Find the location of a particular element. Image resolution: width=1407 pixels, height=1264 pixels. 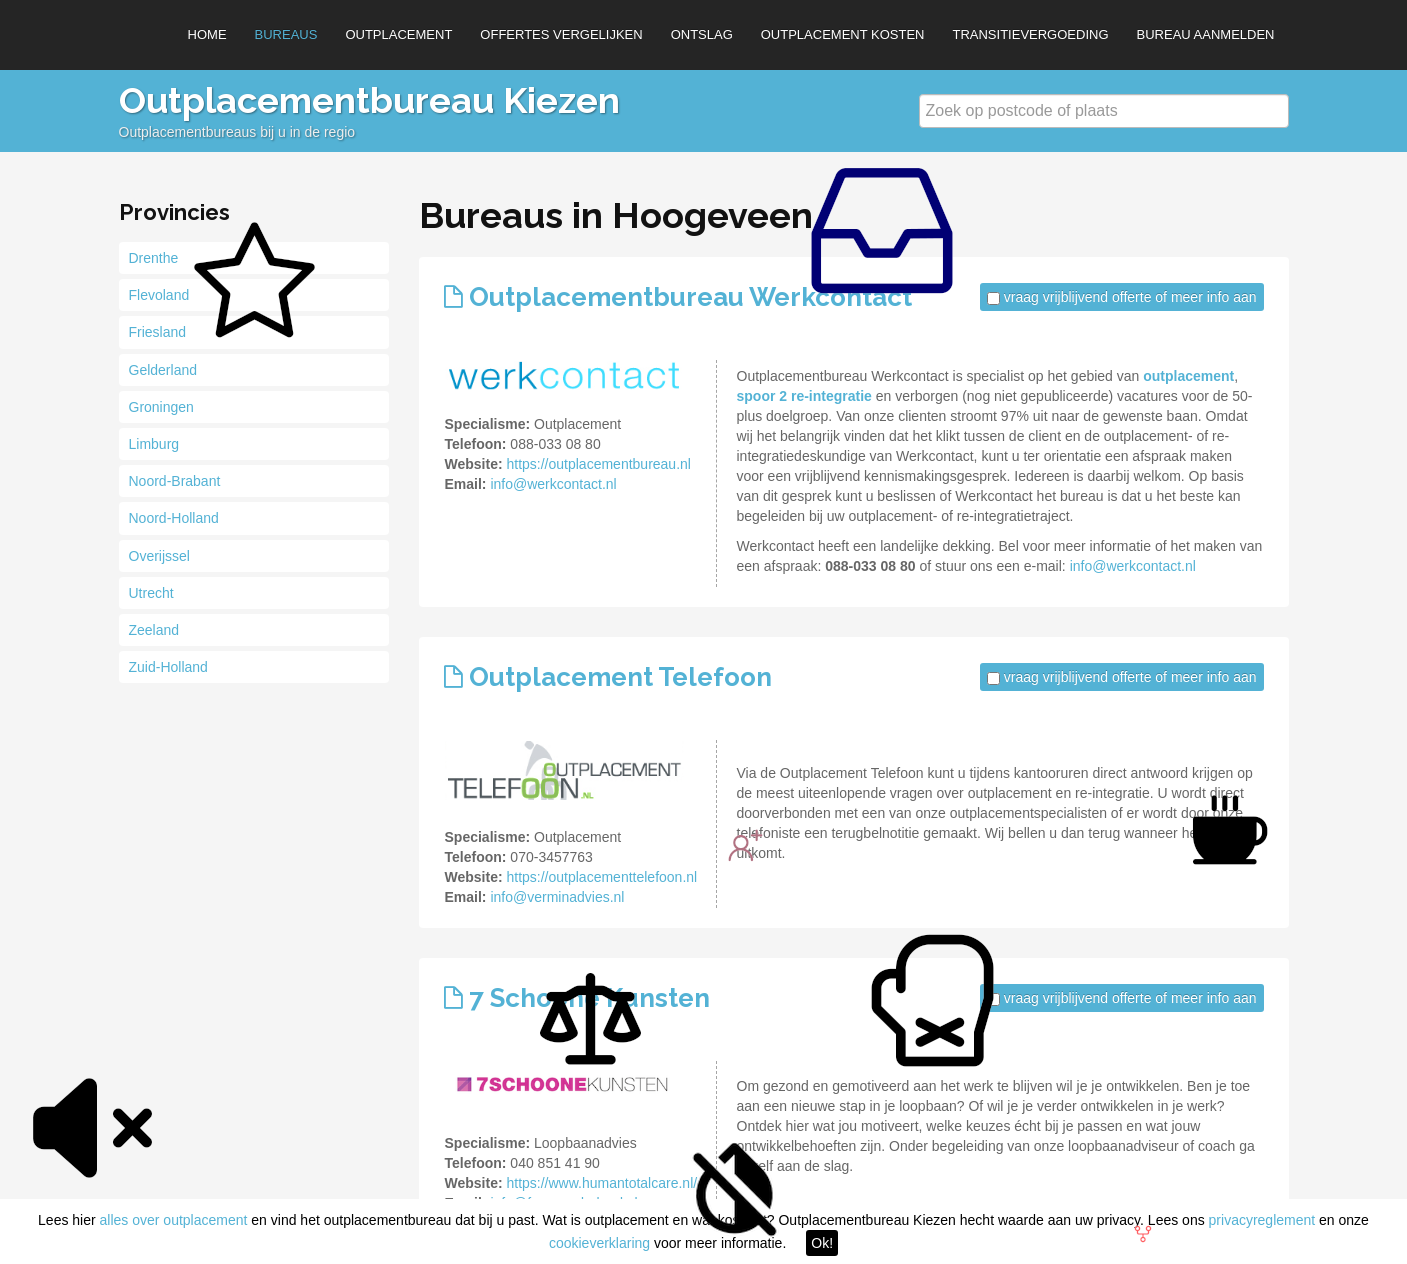

fork a repository is located at coordinates (1143, 1234).